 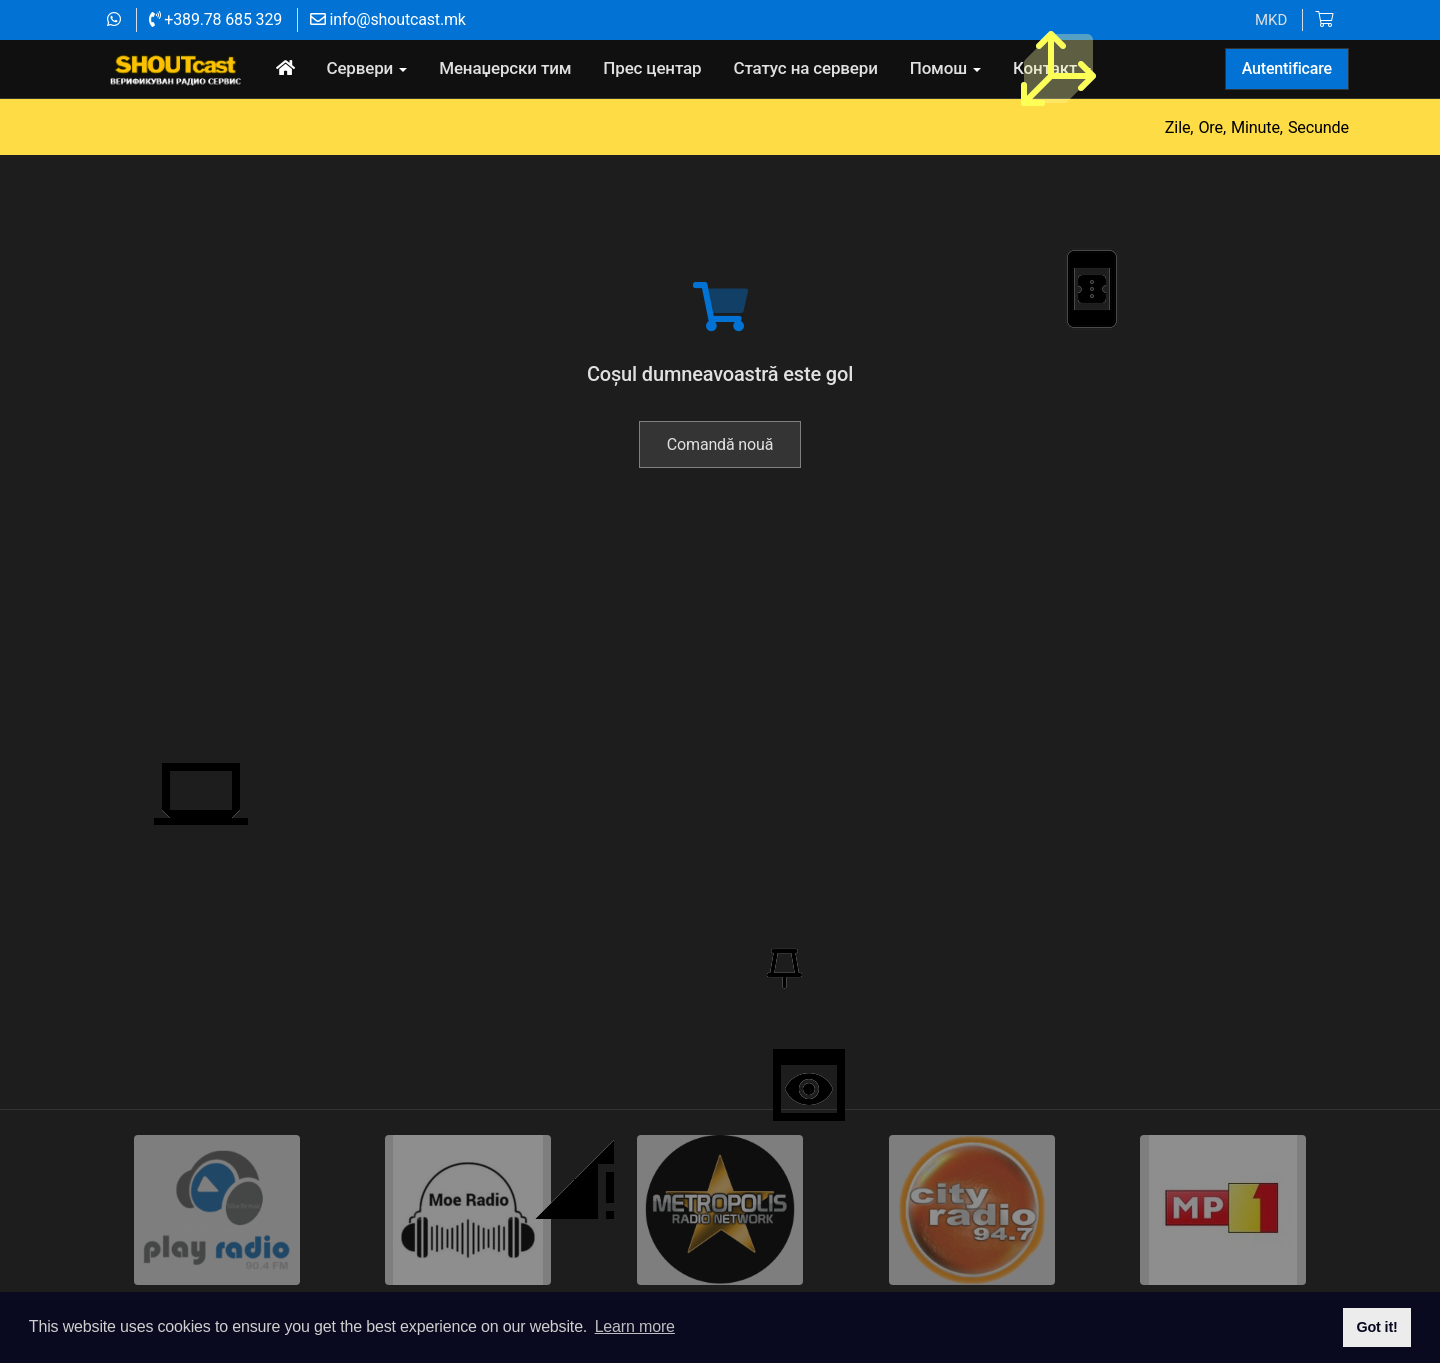 I want to click on pin an item to keep it visible, so click(x=784, y=966).